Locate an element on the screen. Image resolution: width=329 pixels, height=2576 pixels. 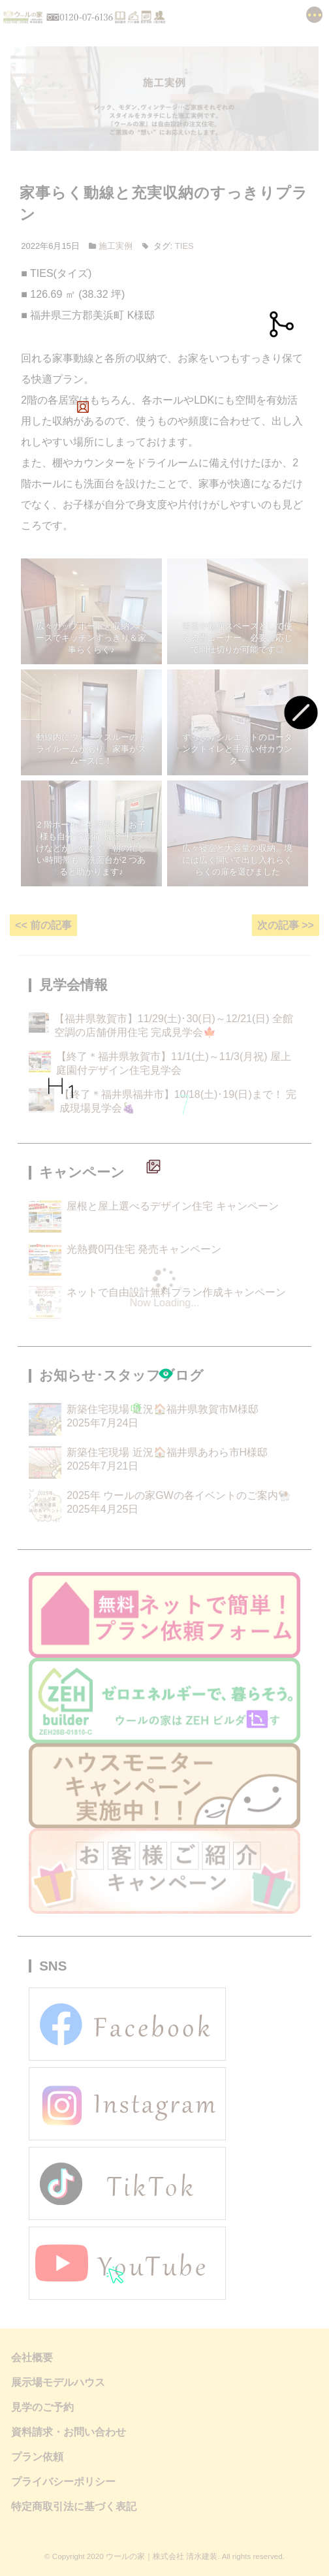
open microsoft teams is located at coordinates (136, 1408).